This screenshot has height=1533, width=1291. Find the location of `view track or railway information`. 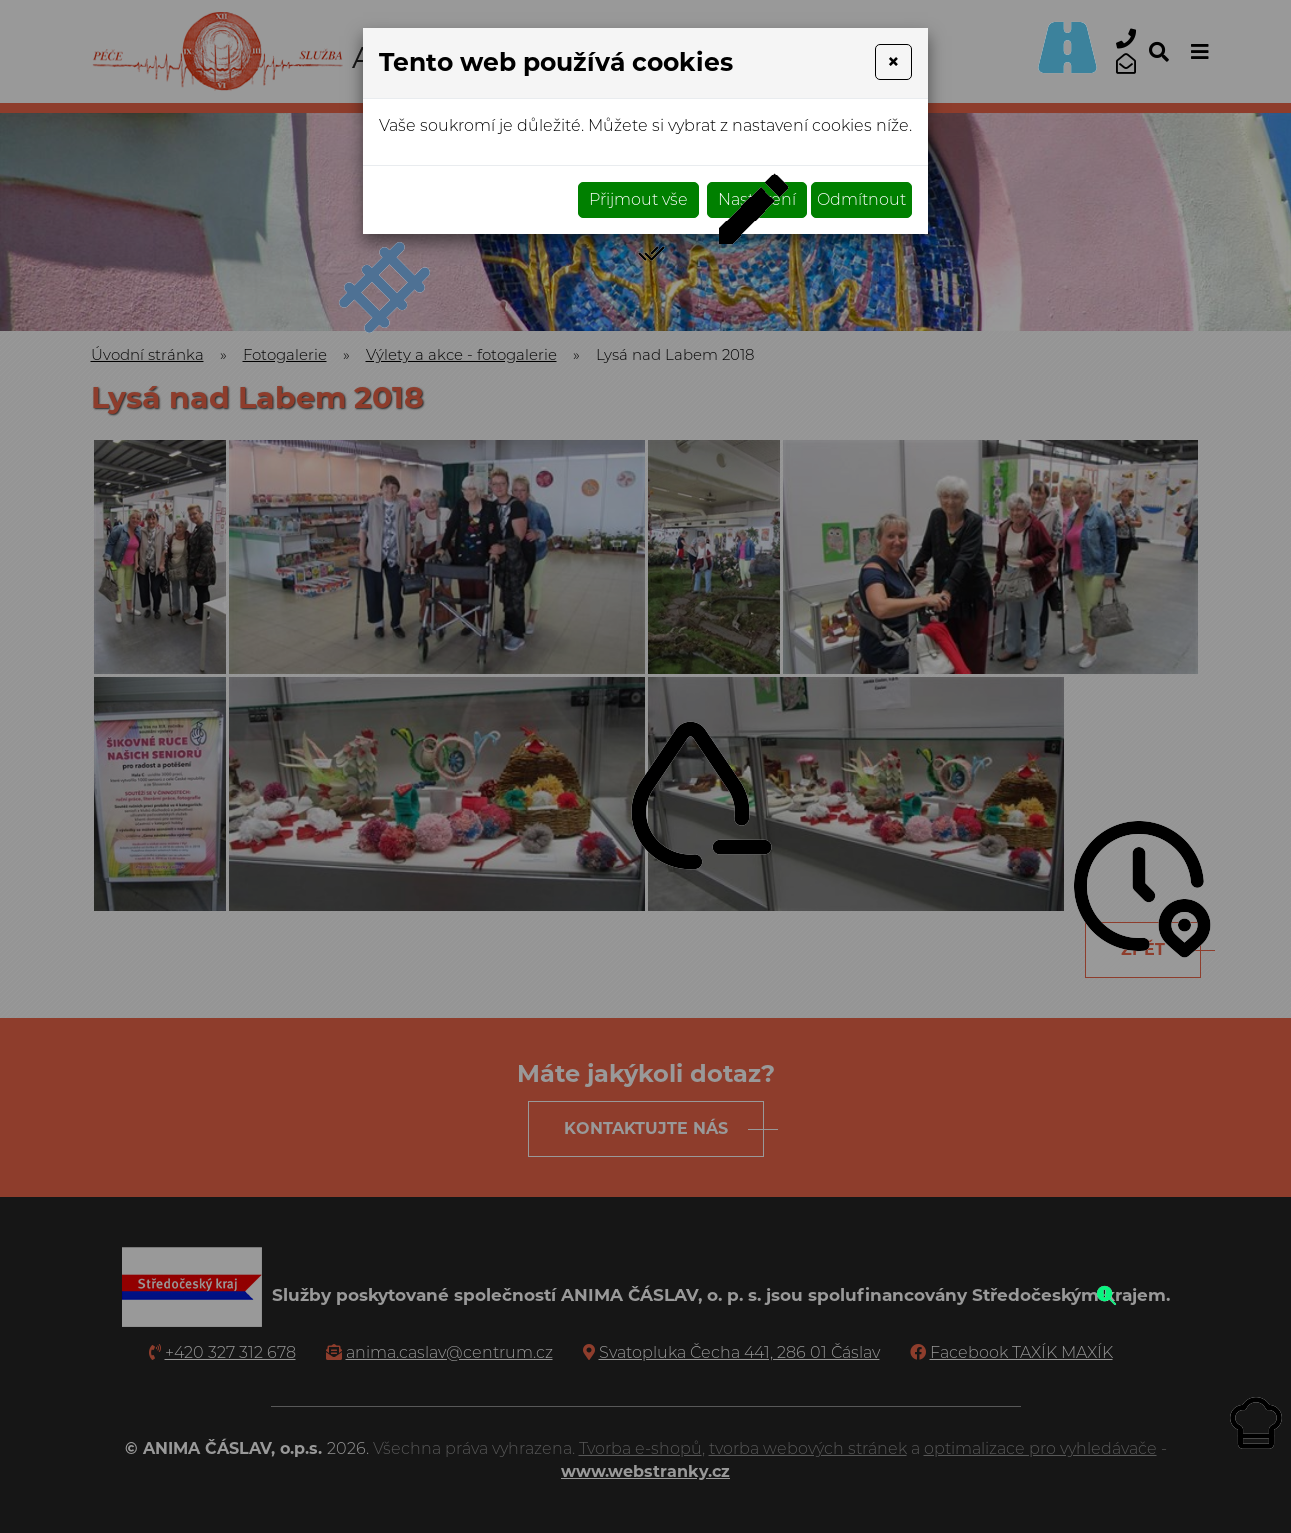

view track or railway information is located at coordinates (384, 287).